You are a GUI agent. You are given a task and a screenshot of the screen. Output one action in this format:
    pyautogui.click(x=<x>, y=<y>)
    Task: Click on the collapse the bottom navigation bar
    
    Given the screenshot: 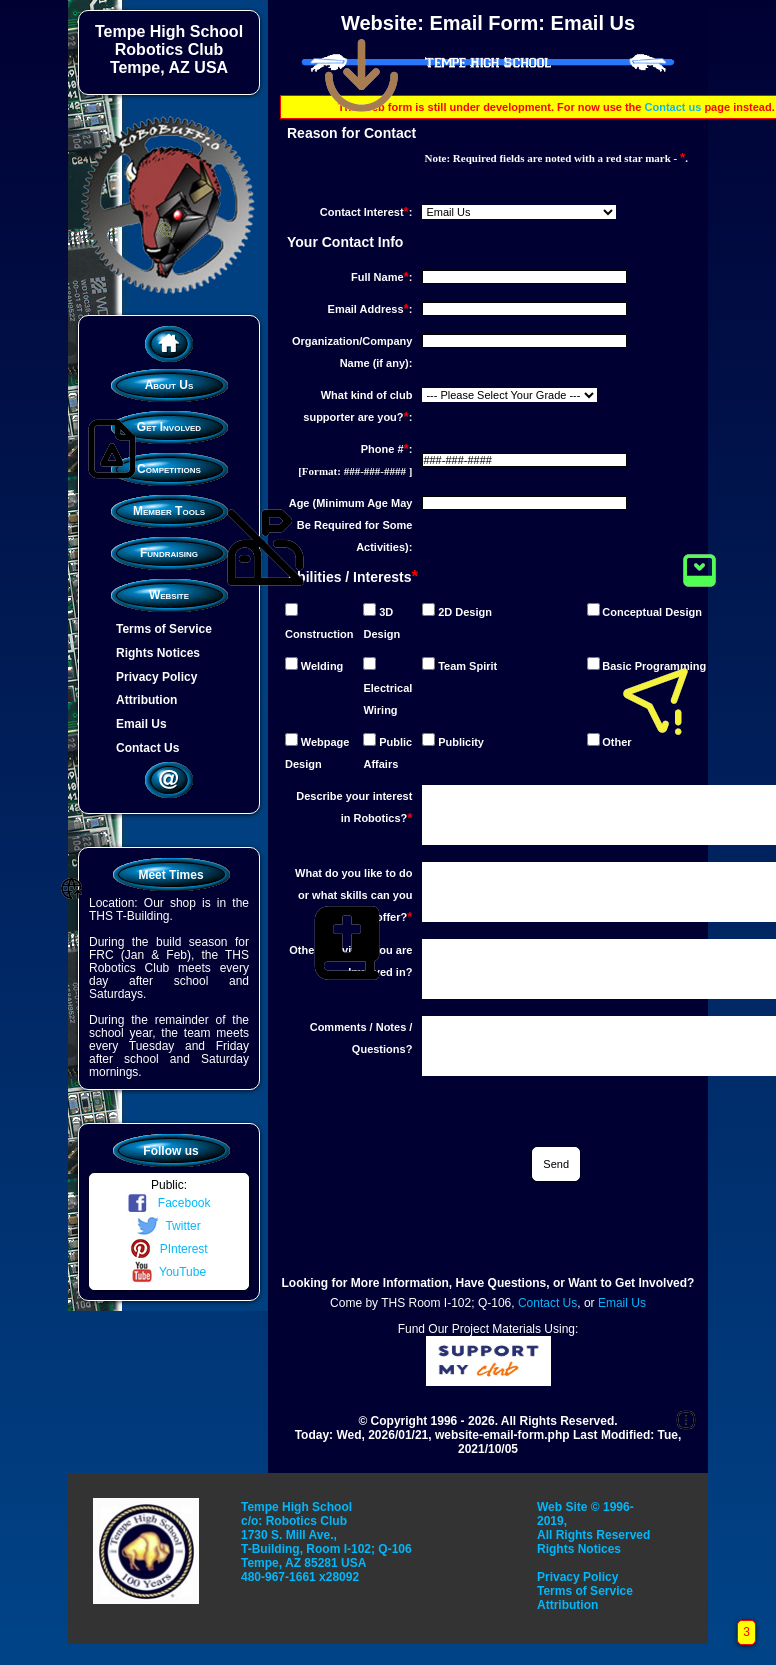 What is the action you would take?
    pyautogui.click(x=699, y=570)
    